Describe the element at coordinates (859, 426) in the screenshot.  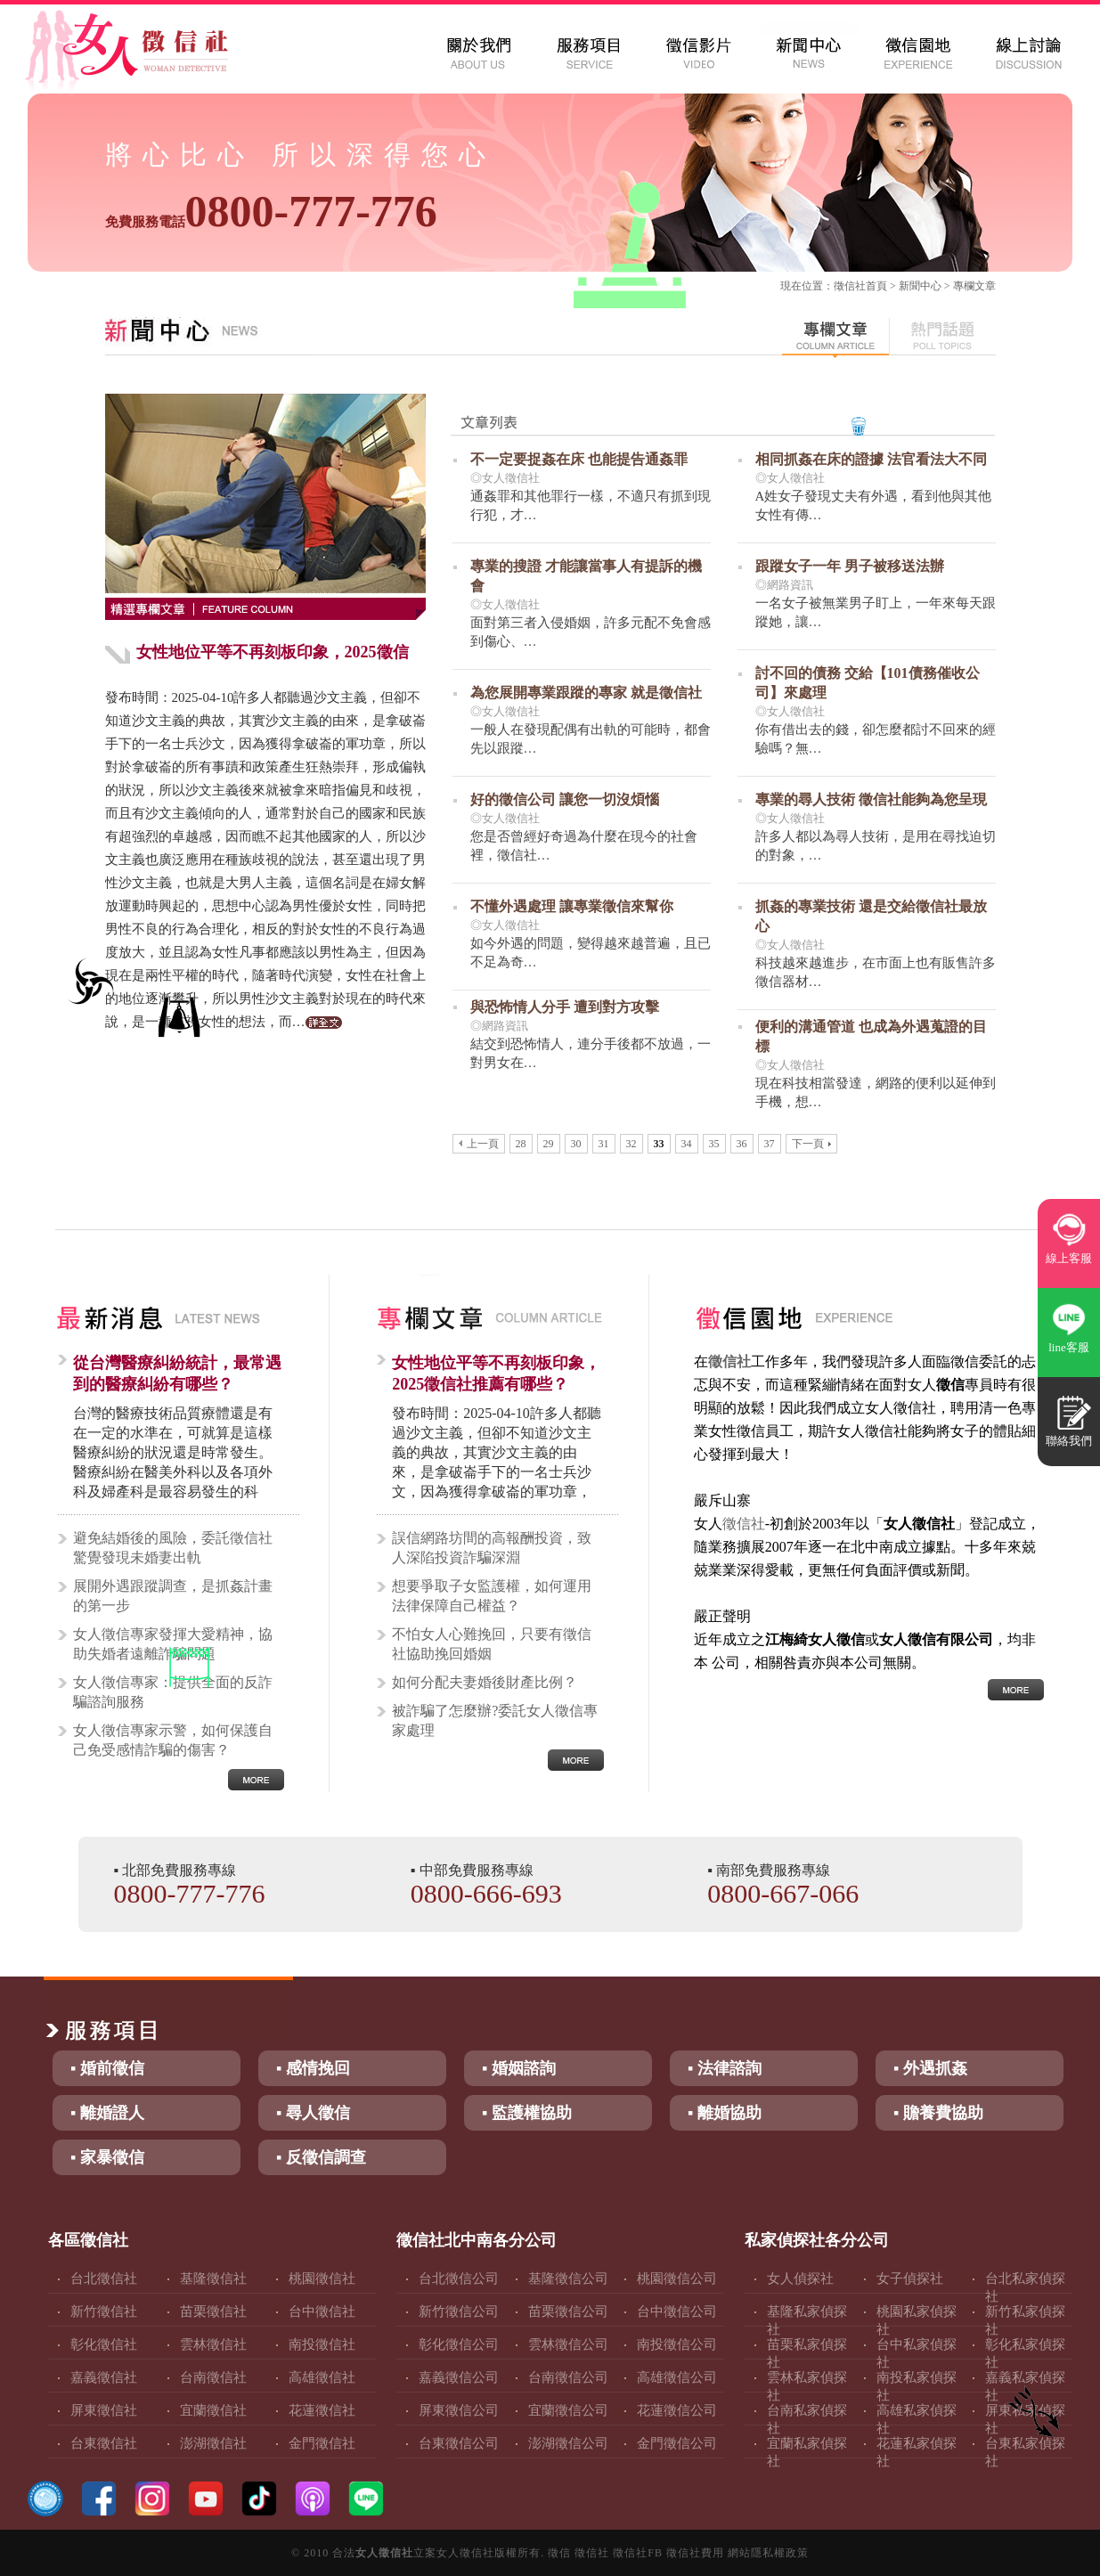
I see `indicates full water bucket in game inventory` at that location.